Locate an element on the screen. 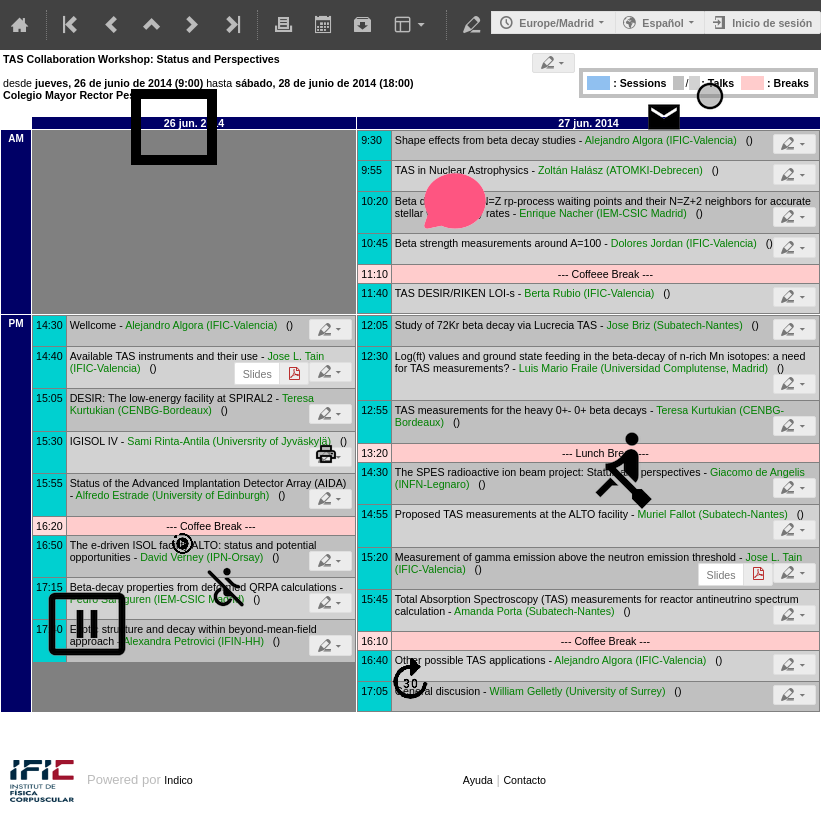  access rowing or kayaking activities is located at coordinates (622, 469).